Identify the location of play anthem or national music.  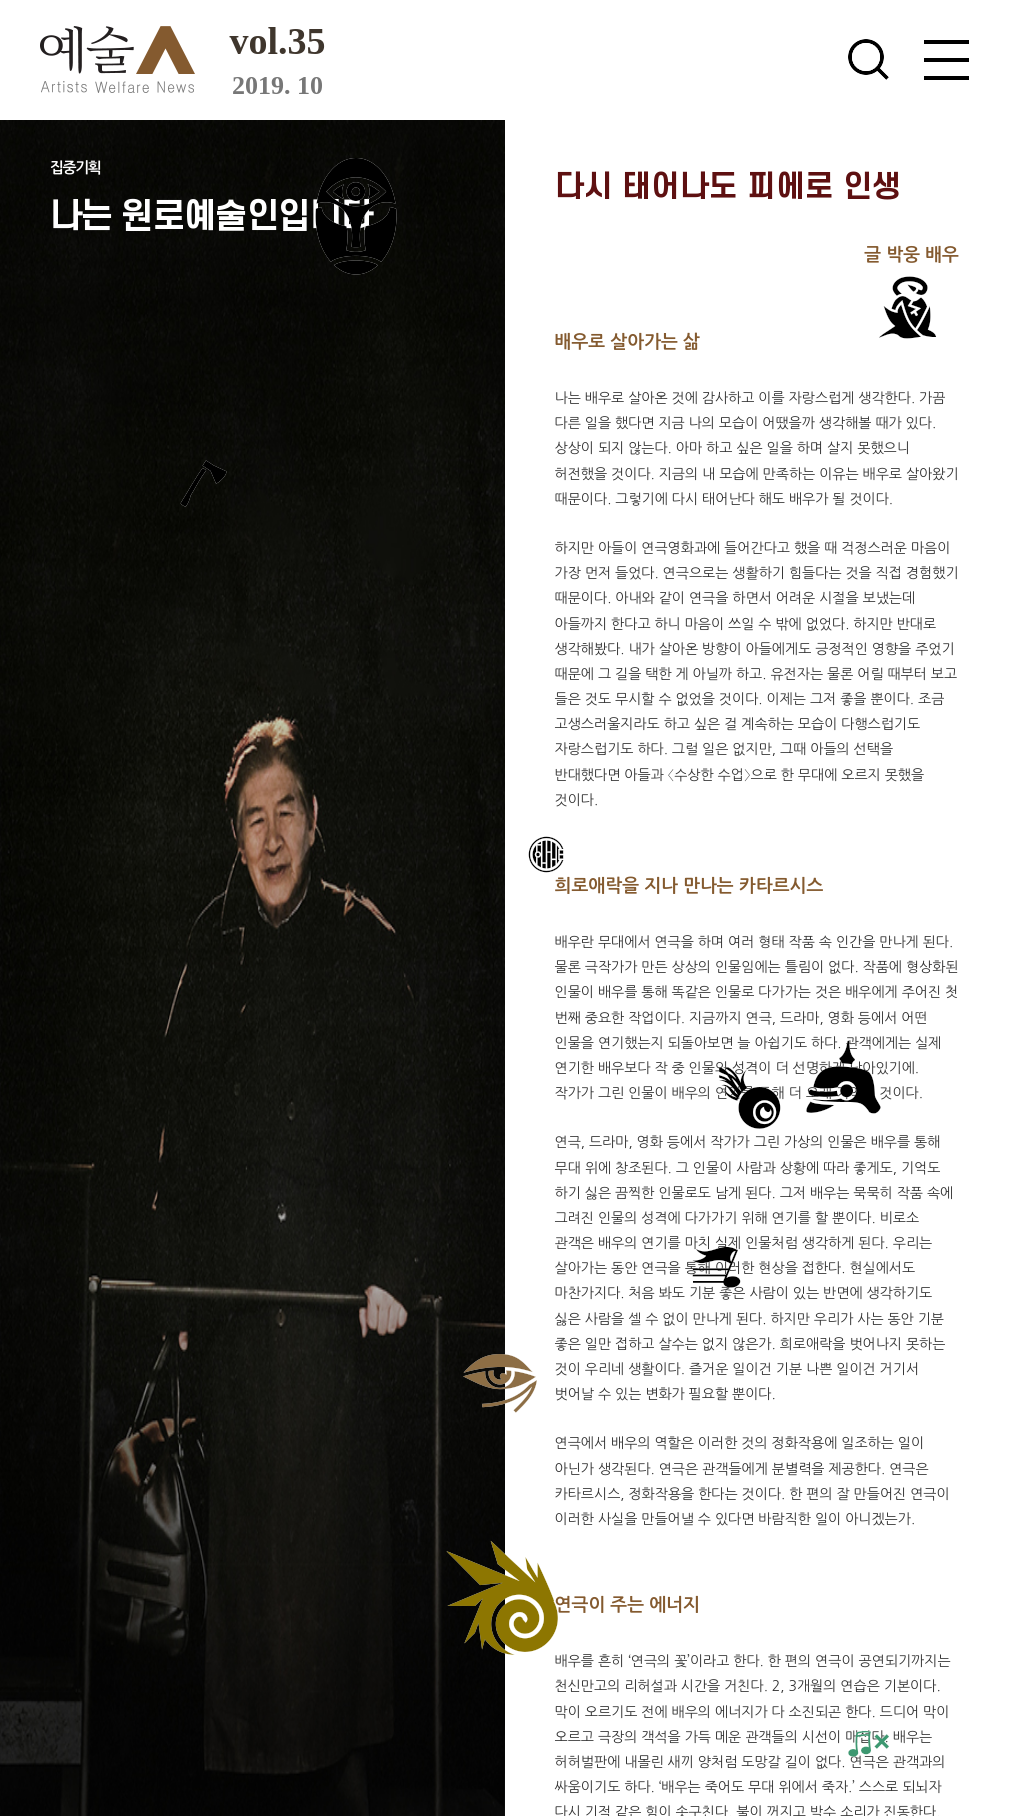
(716, 1267).